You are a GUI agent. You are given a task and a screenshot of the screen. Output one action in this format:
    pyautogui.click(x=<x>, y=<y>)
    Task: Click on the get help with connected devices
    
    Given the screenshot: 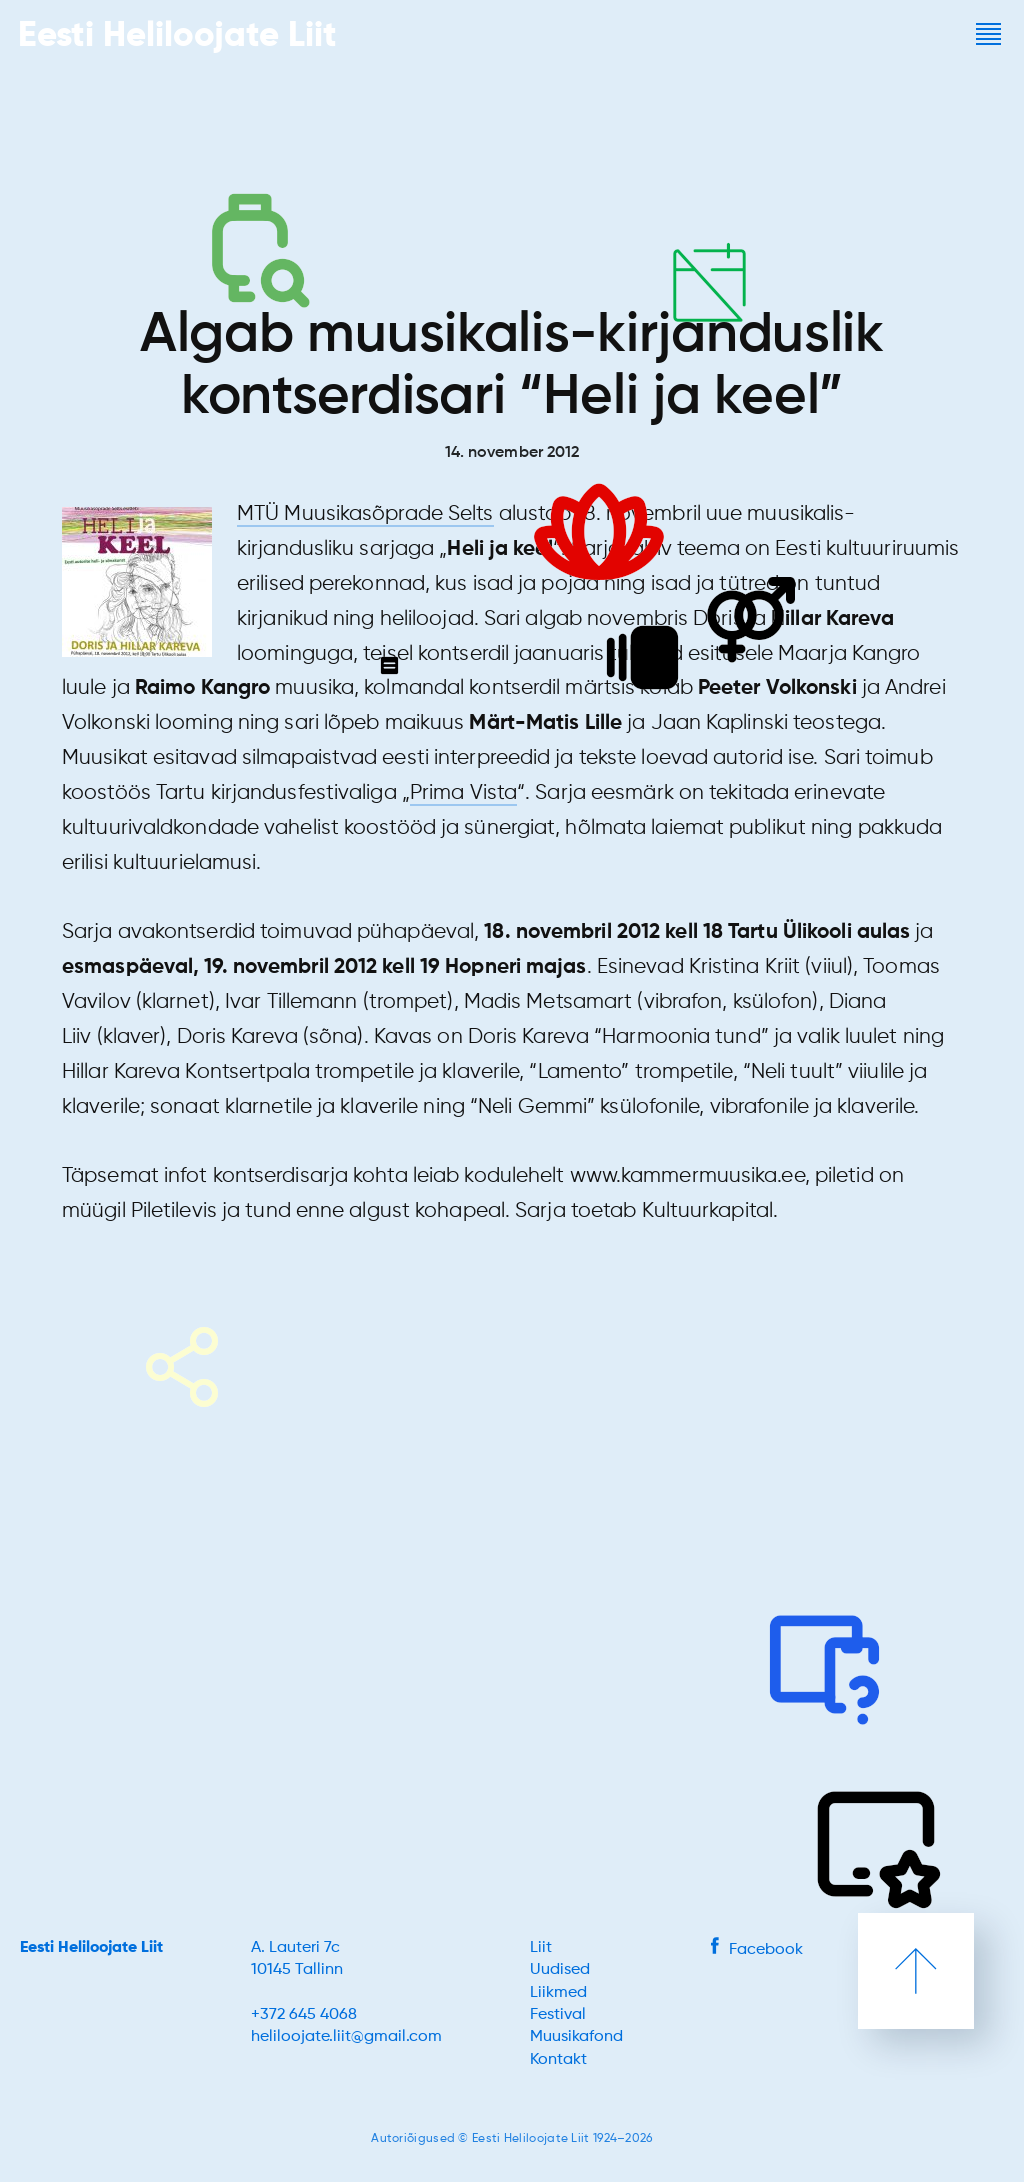 What is the action you would take?
    pyautogui.click(x=824, y=1664)
    